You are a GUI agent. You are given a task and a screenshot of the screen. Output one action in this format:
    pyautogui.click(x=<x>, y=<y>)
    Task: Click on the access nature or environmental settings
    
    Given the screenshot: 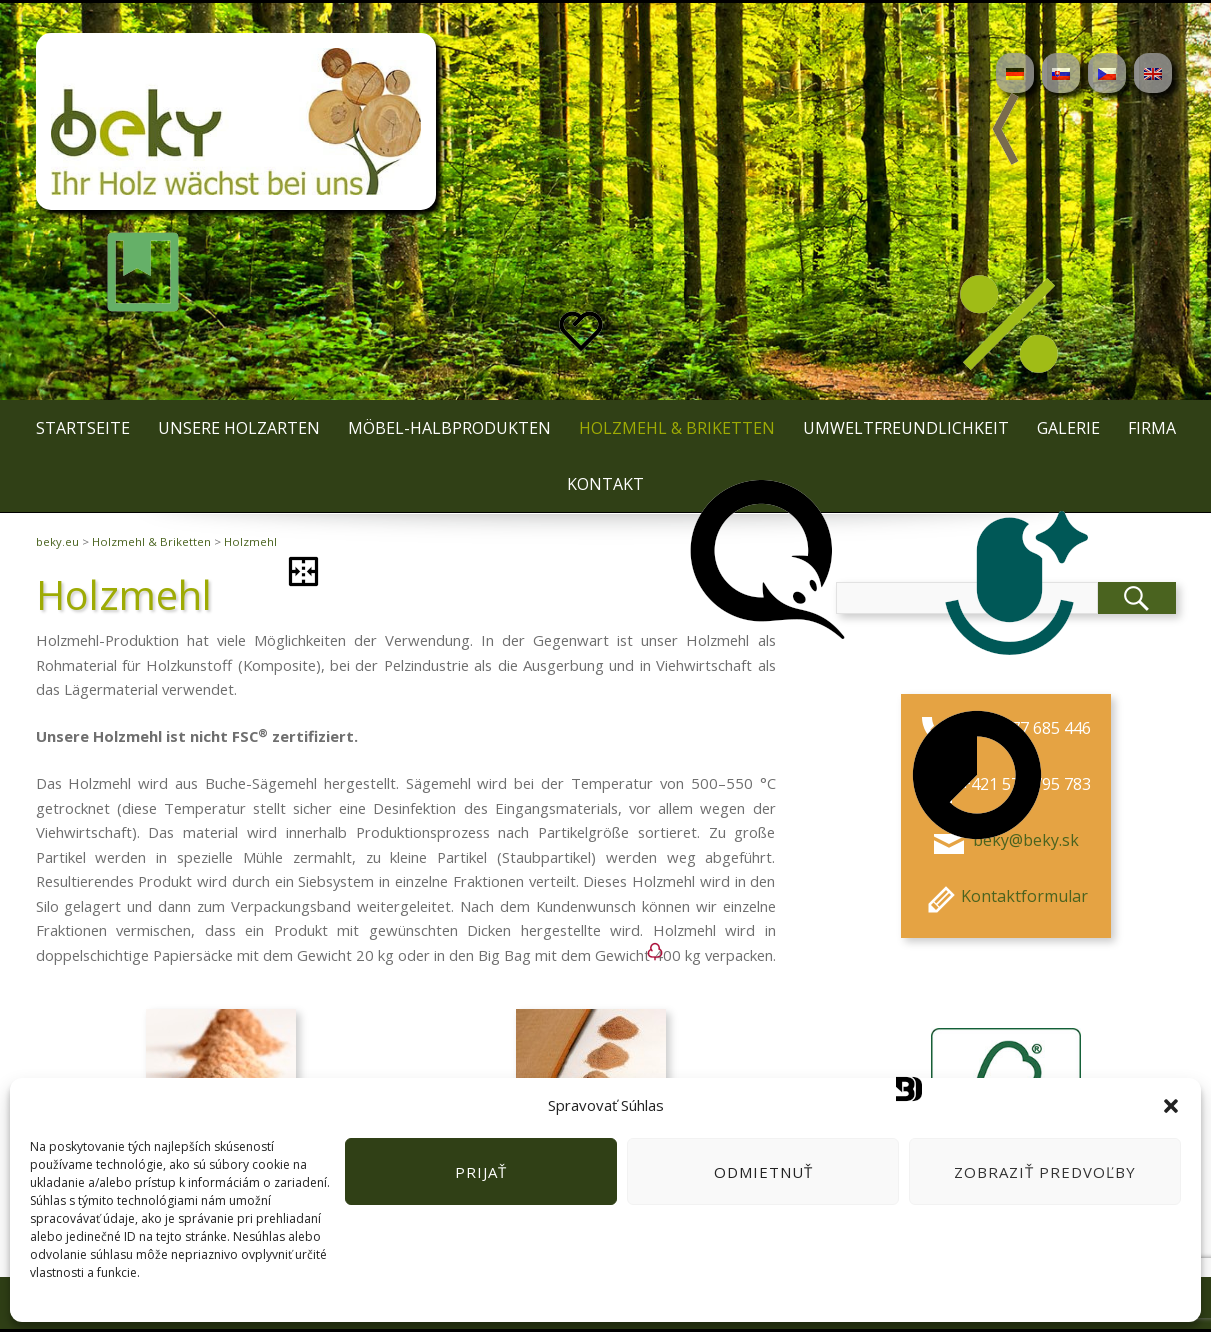 What is the action you would take?
    pyautogui.click(x=655, y=952)
    